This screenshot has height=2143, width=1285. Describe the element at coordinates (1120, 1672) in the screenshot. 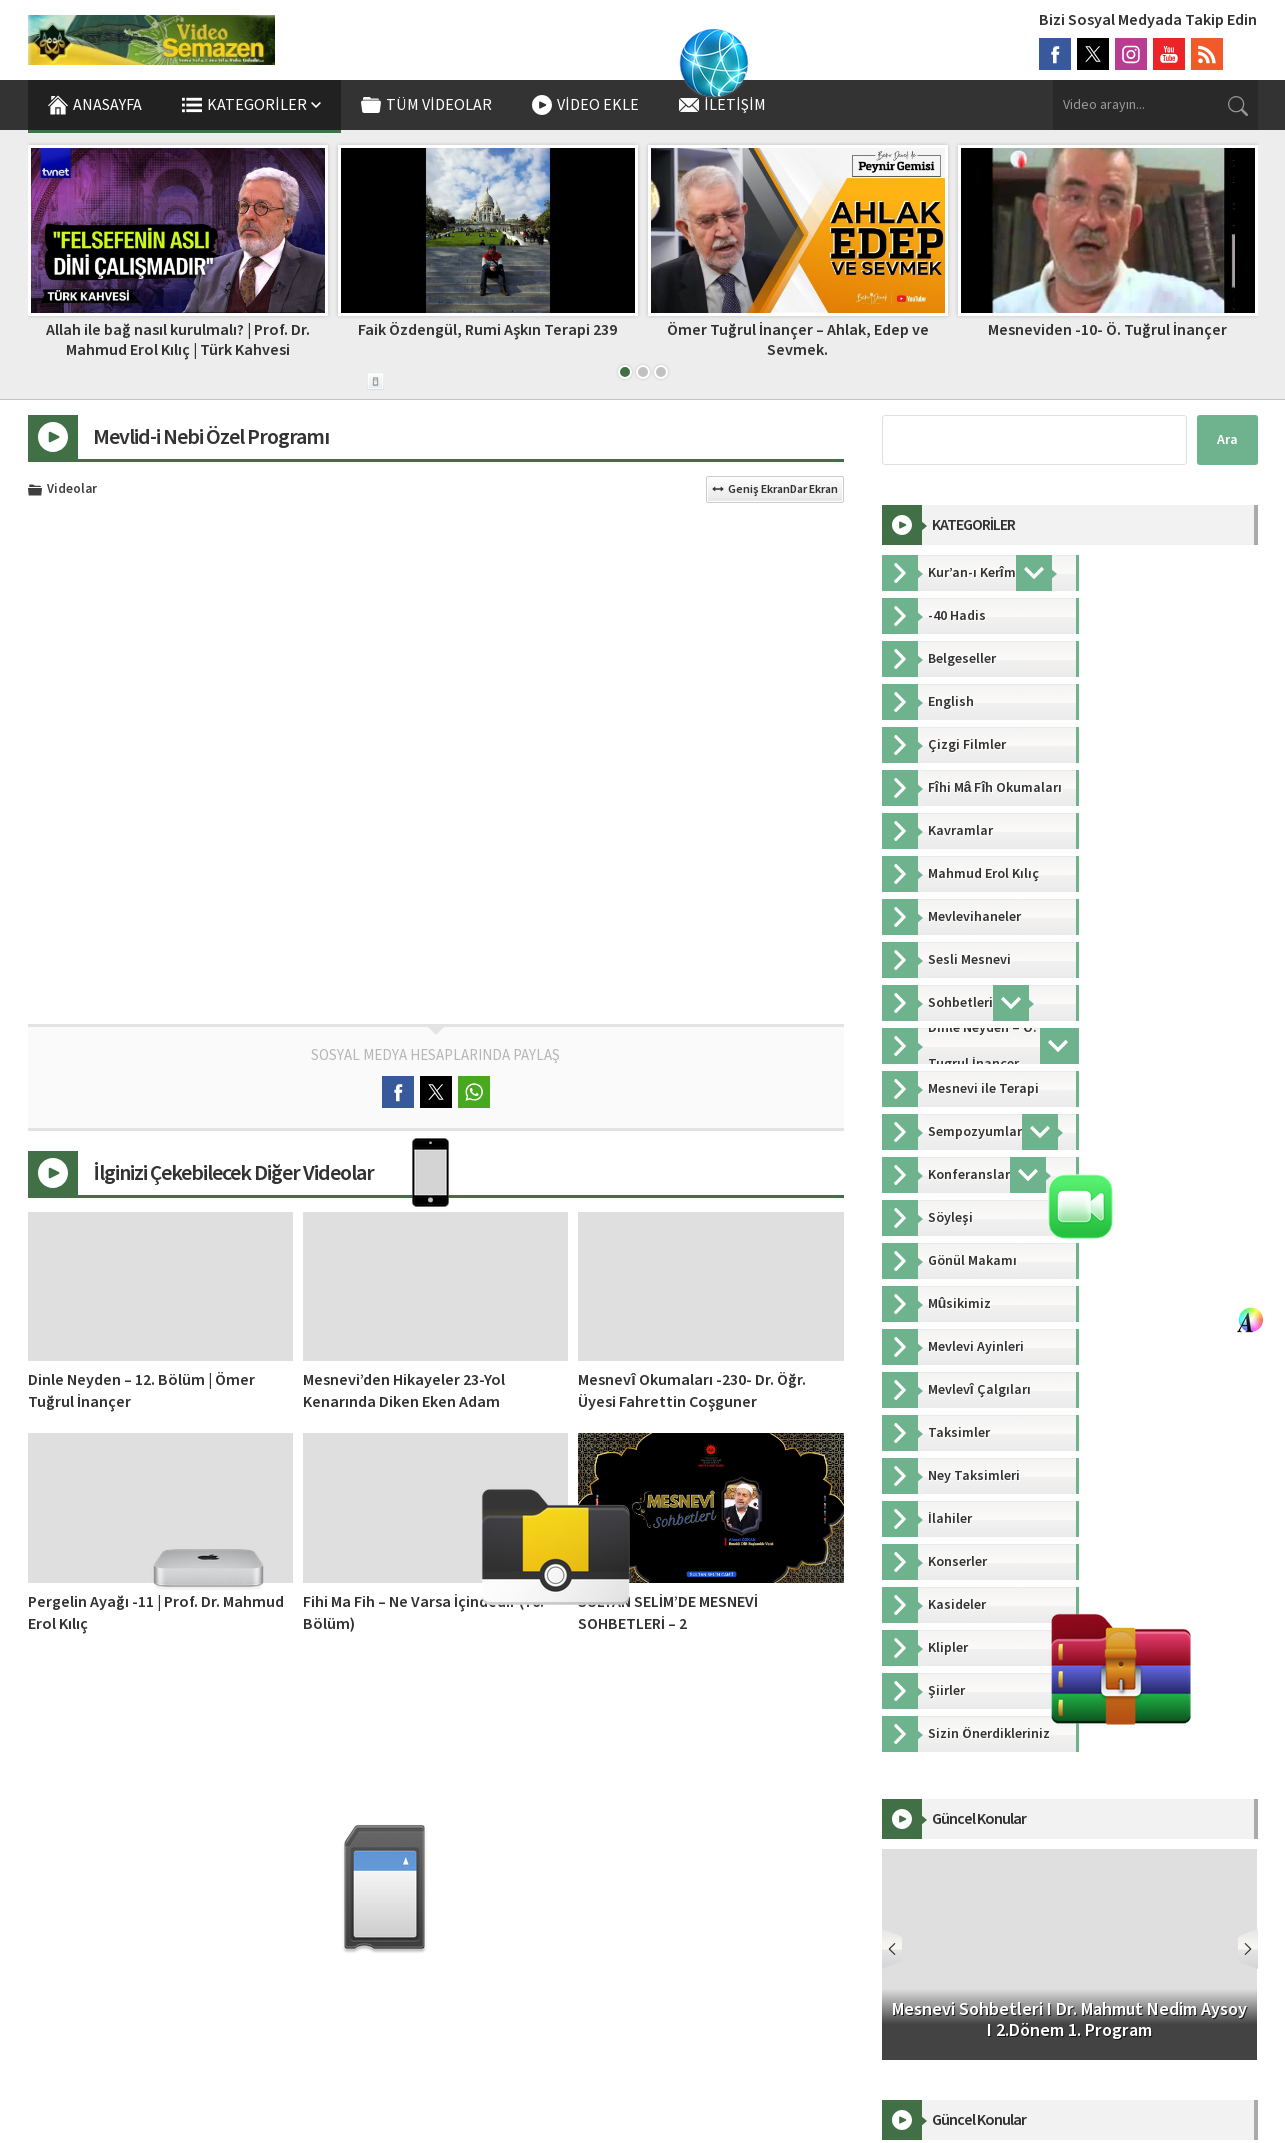

I see `open folder containing WinRAR archives` at that location.